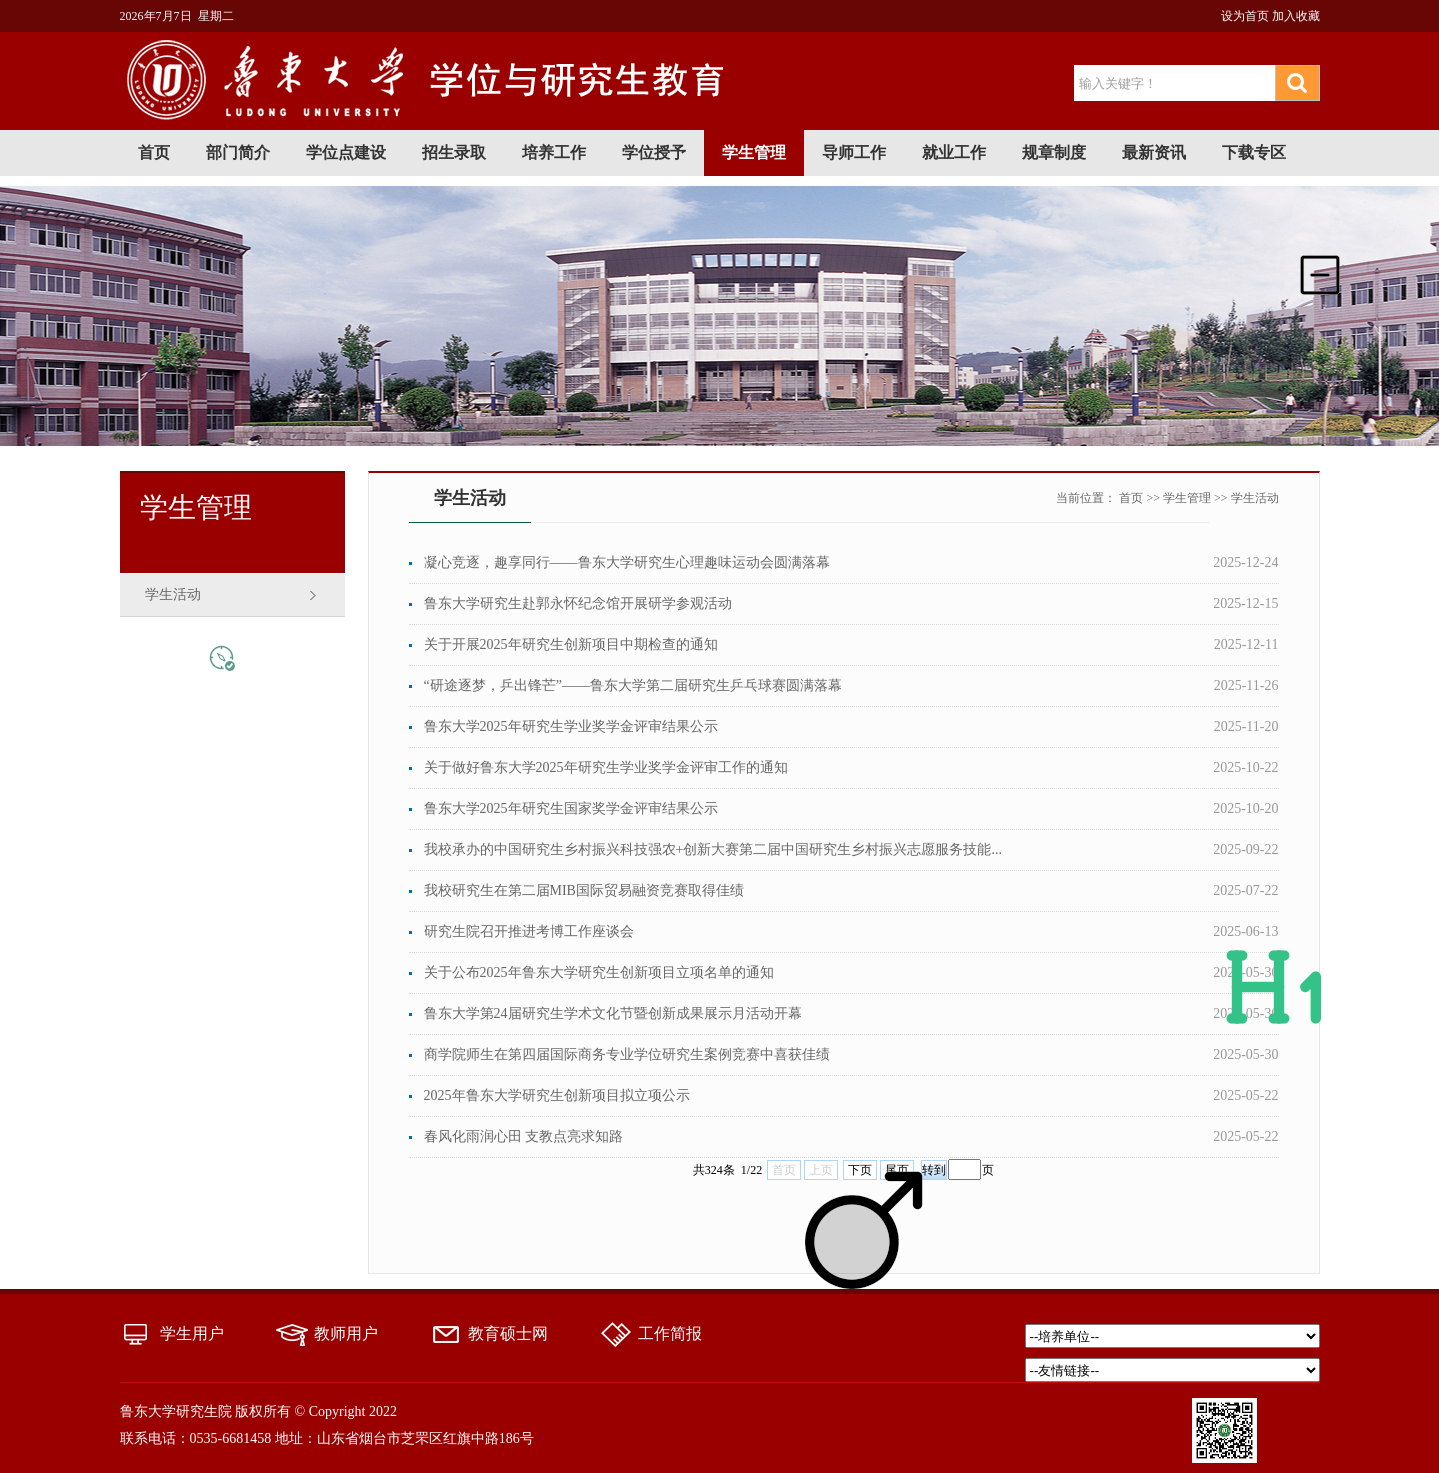 The image size is (1439, 1473). What do you see at coordinates (1320, 275) in the screenshot?
I see `collapse or minimize a section` at bounding box center [1320, 275].